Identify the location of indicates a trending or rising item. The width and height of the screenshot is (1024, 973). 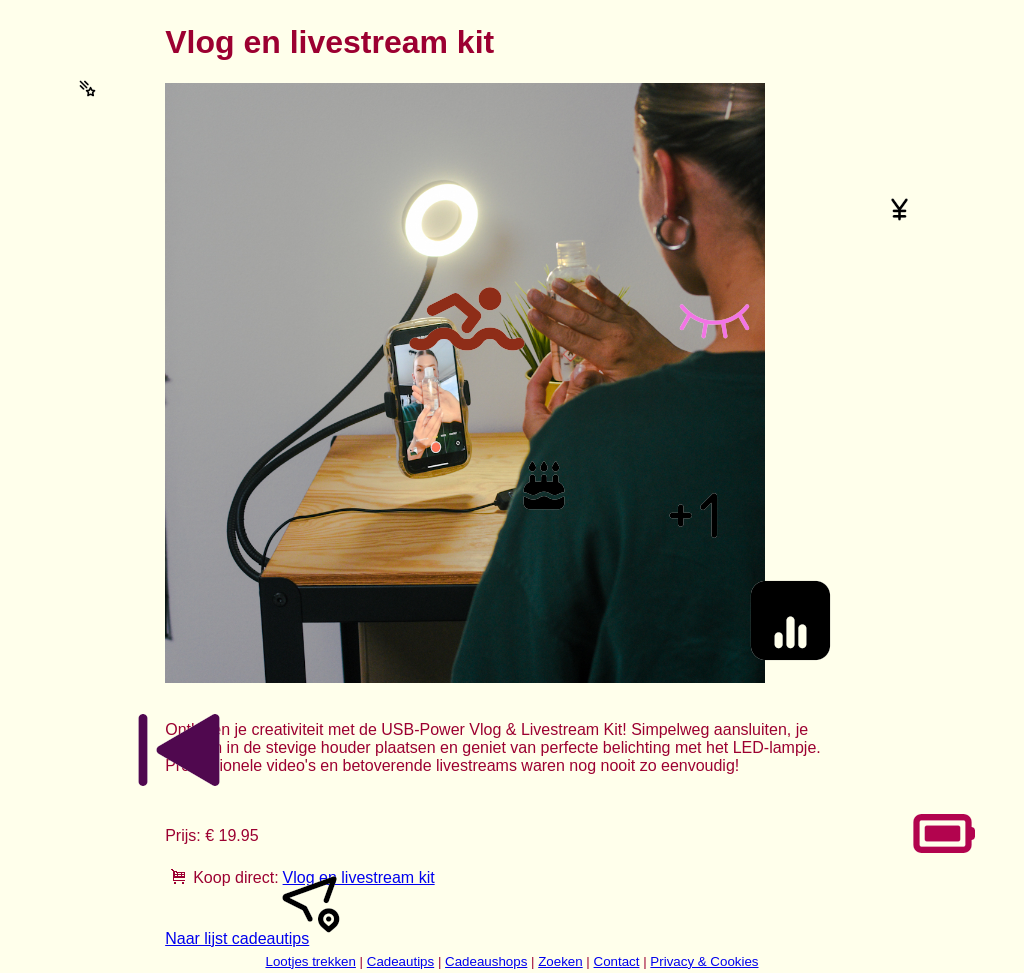
(87, 88).